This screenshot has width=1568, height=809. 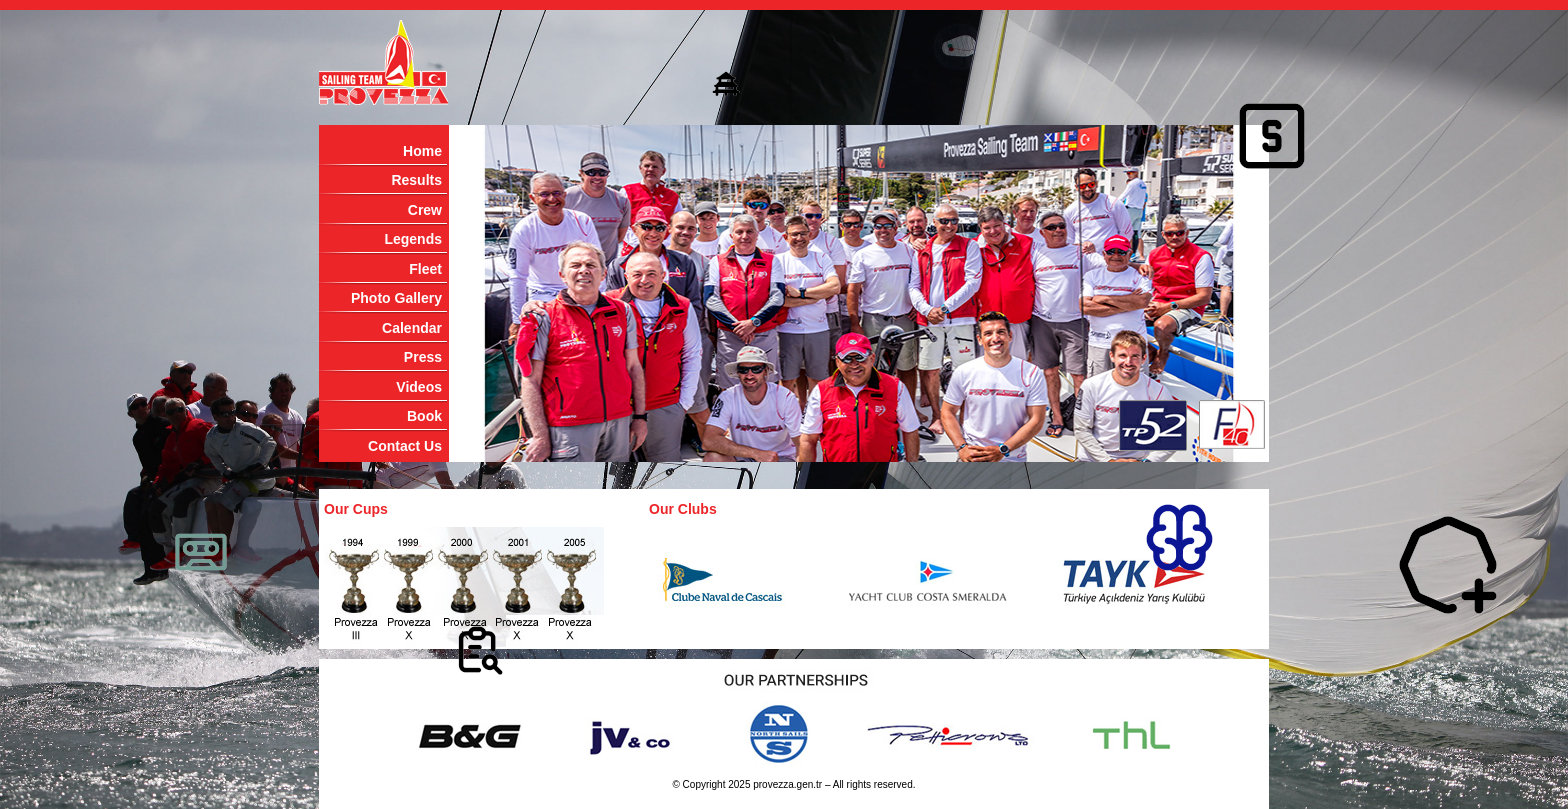 I want to click on access audio recordings or voice memos, so click(x=201, y=552).